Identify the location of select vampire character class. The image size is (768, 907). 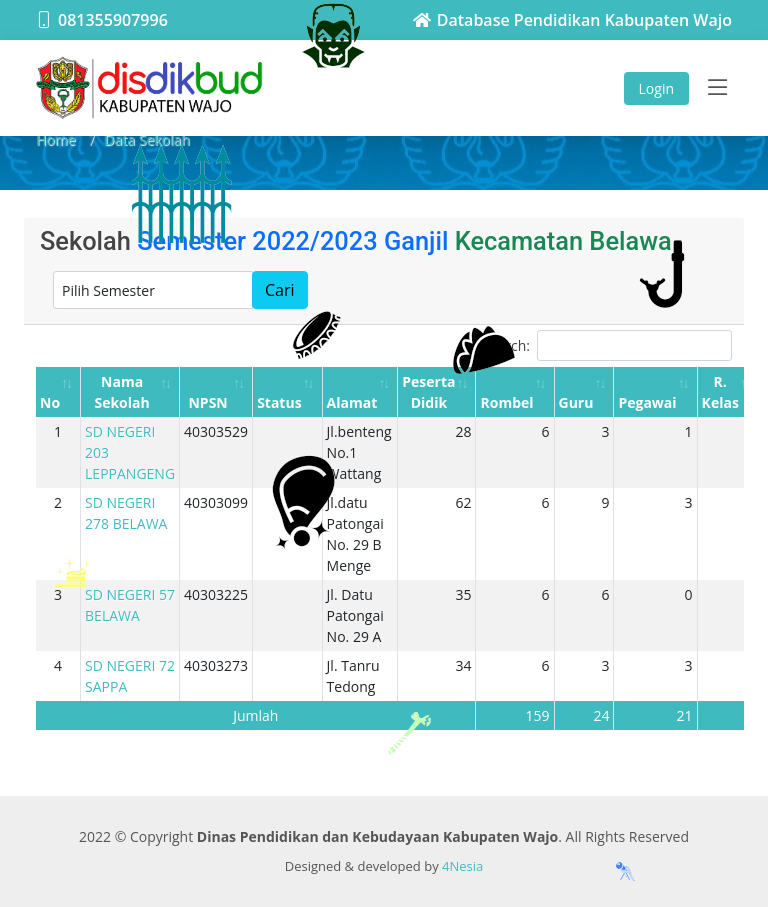
(333, 35).